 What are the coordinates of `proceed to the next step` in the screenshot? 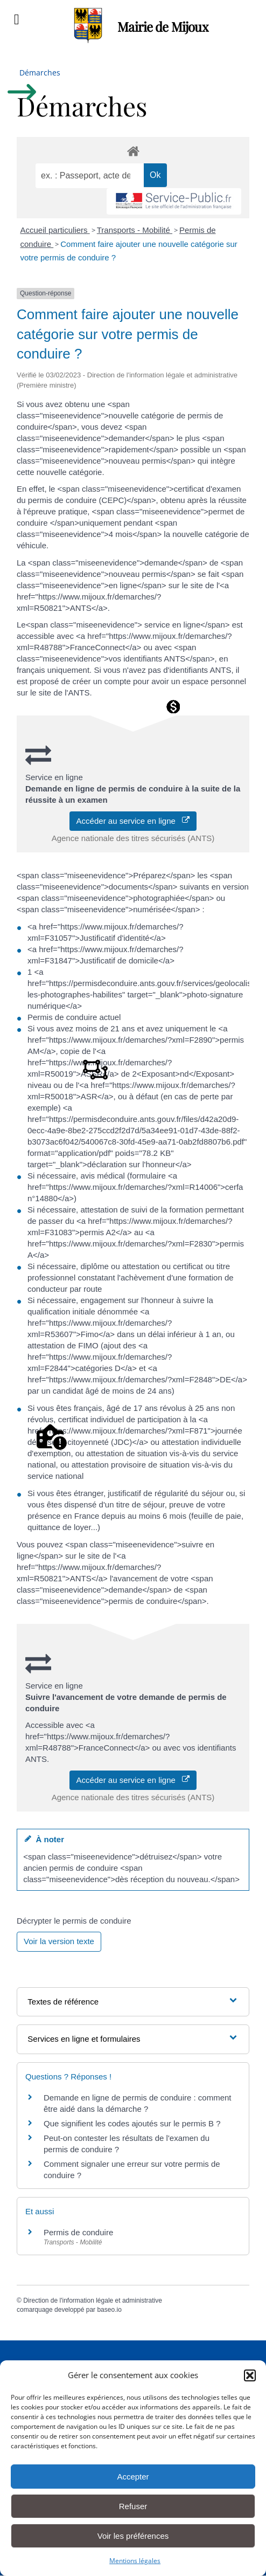 It's located at (22, 92).